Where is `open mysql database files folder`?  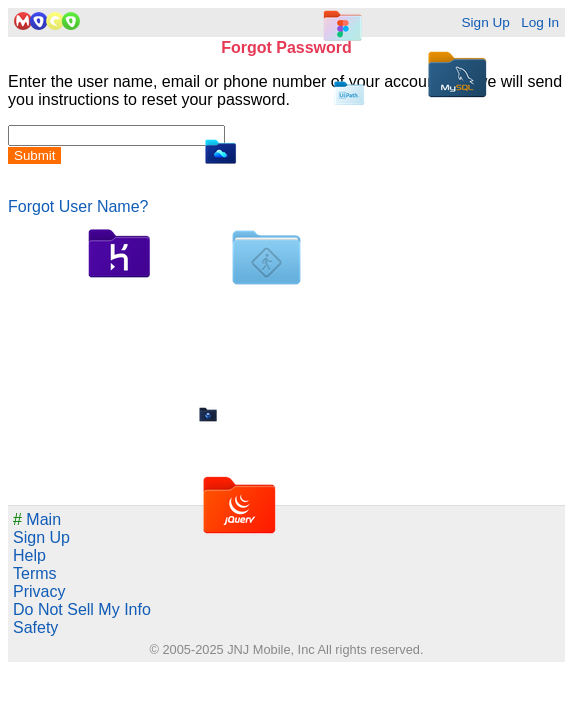
open mysql database files folder is located at coordinates (457, 76).